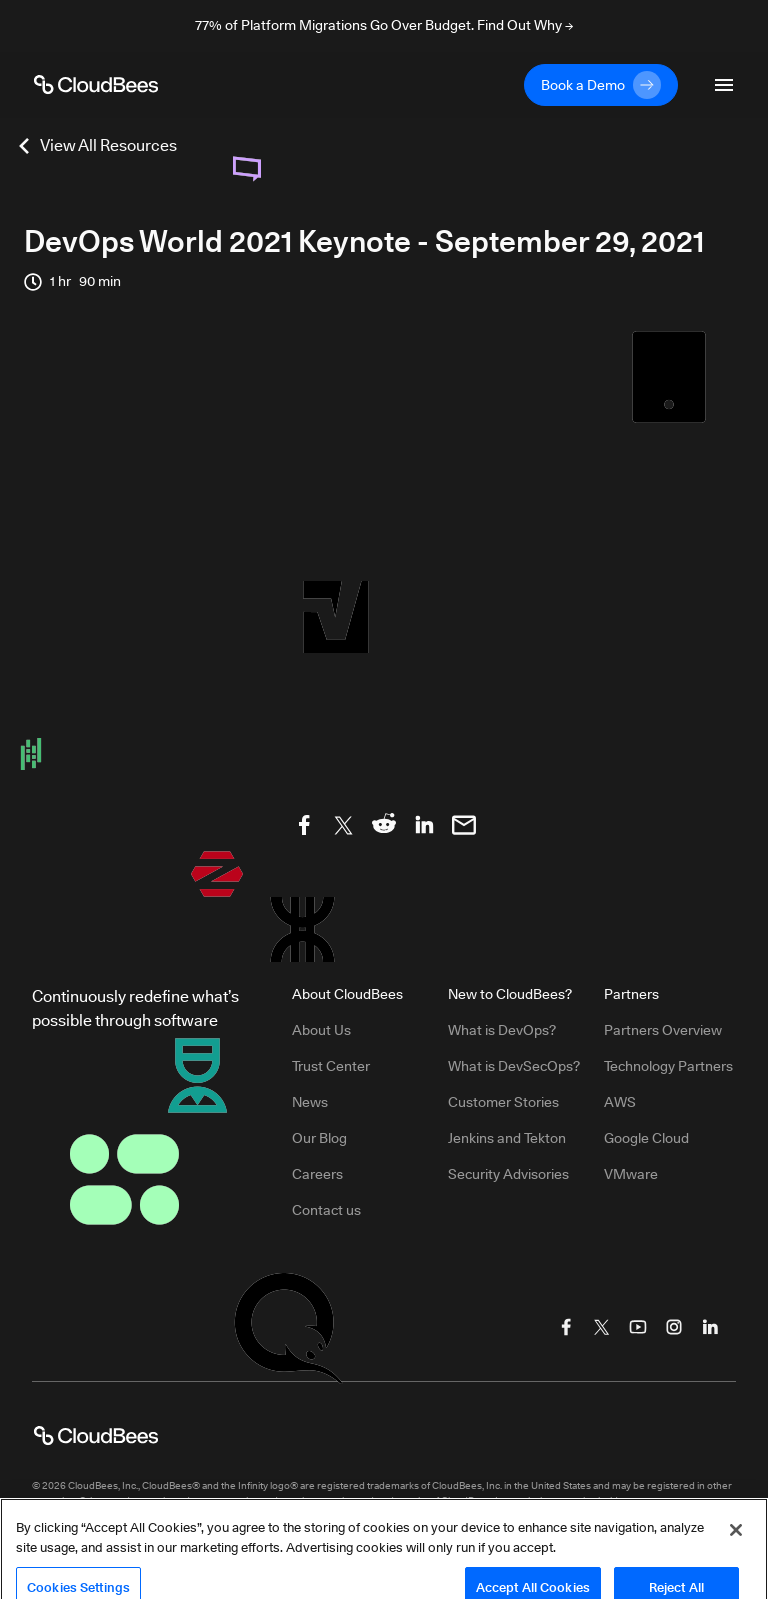 The height and width of the screenshot is (1599, 768). What do you see at coordinates (336, 617) in the screenshot?
I see `vBulletin forum software logo` at bounding box center [336, 617].